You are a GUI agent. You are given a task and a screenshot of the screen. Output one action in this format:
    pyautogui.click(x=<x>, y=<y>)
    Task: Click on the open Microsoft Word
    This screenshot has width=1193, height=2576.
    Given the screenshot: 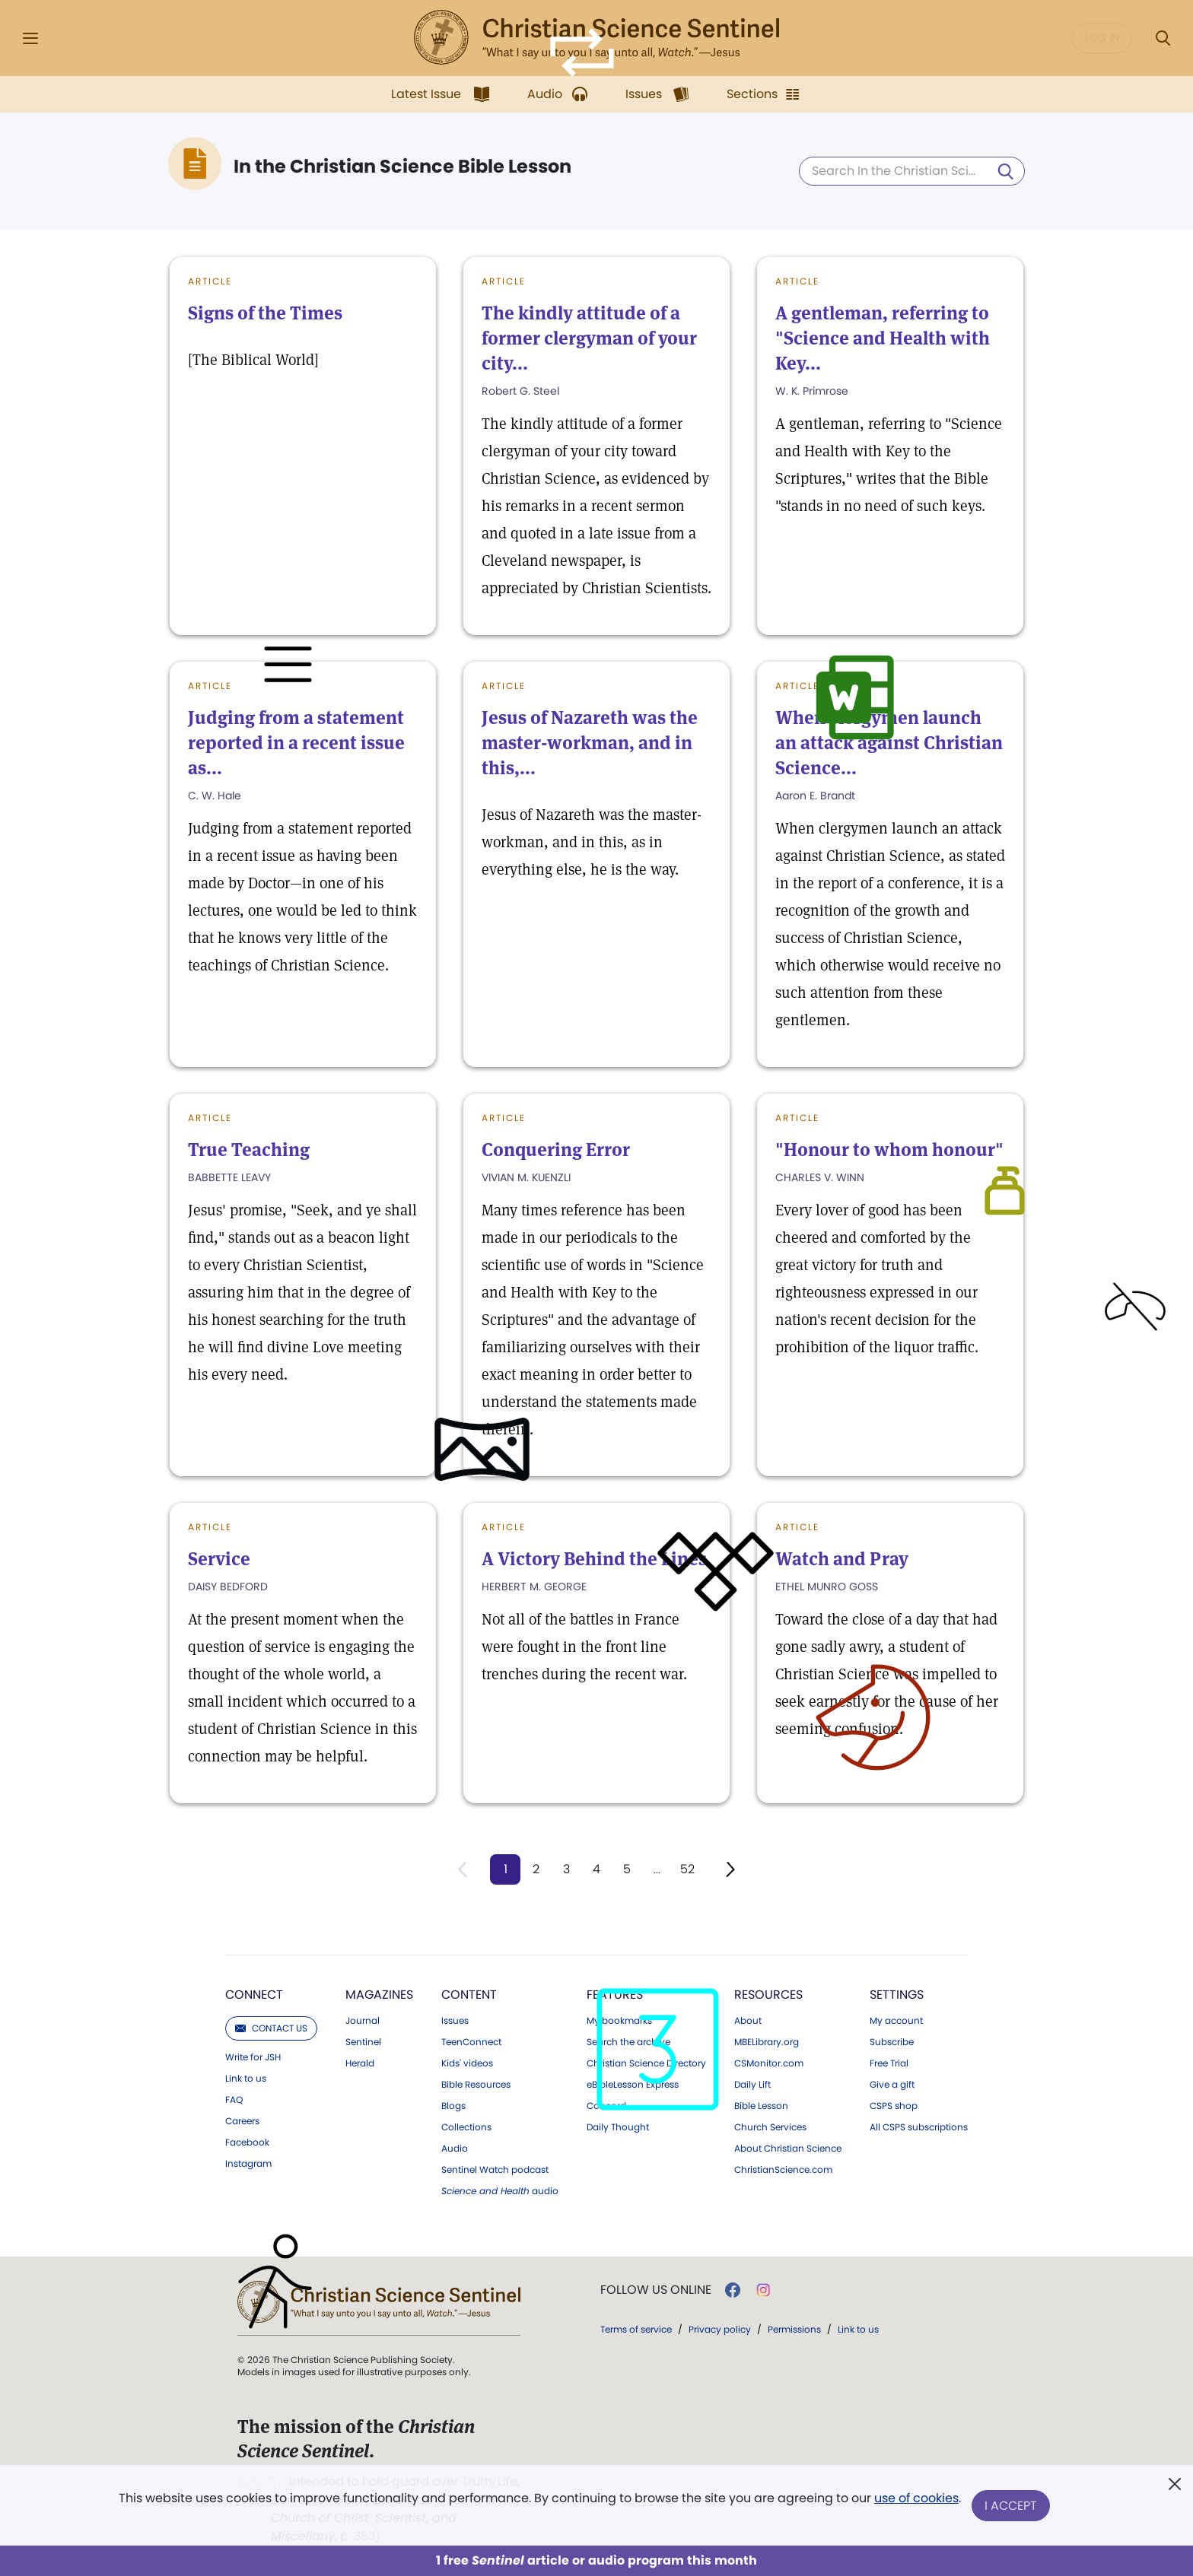 What is the action you would take?
    pyautogui.click(x=858, y=697)
    